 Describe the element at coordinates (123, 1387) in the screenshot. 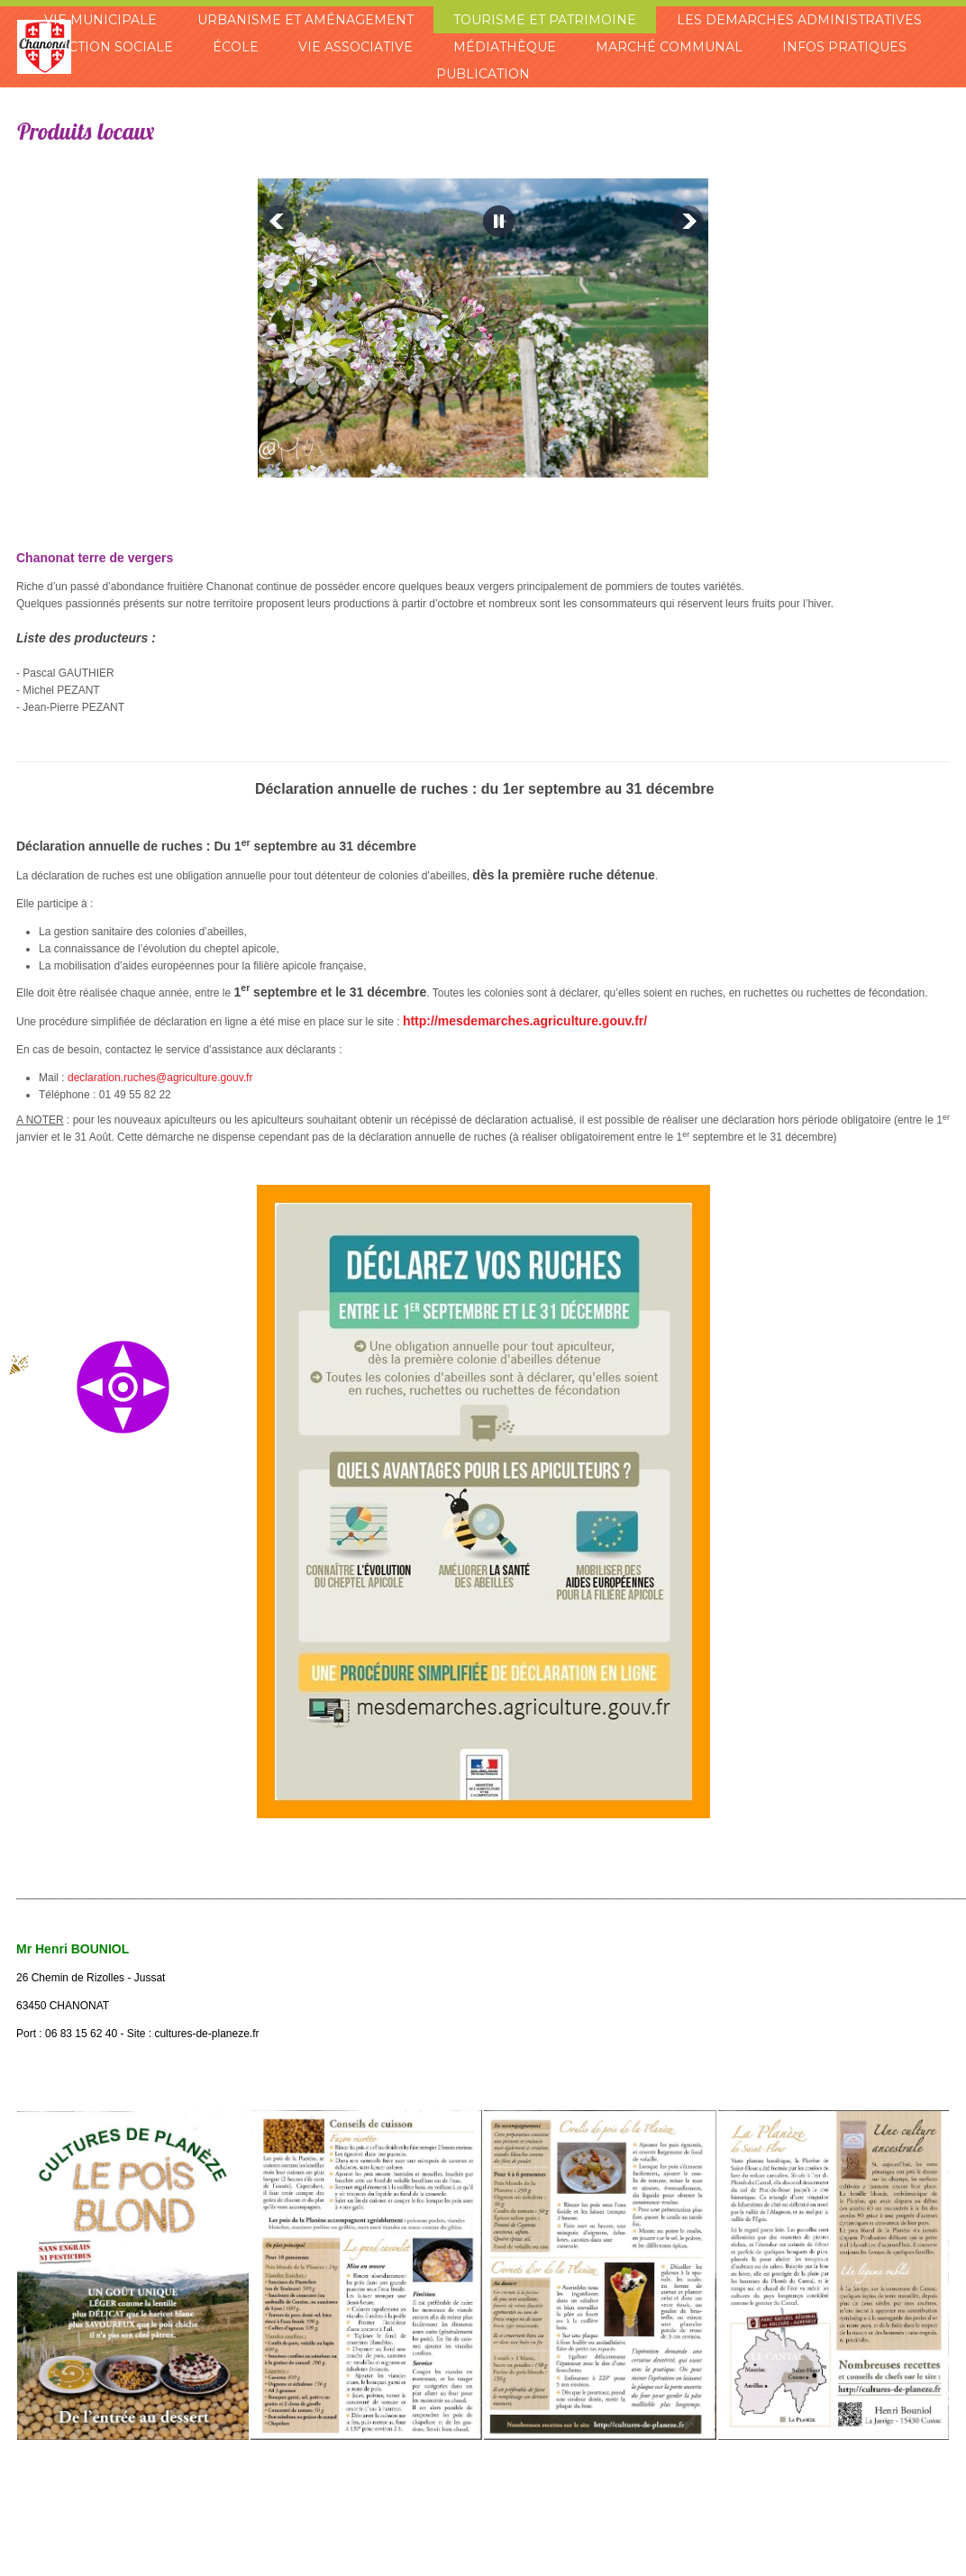

I see `navigate or pan in multiple directions` at that location.